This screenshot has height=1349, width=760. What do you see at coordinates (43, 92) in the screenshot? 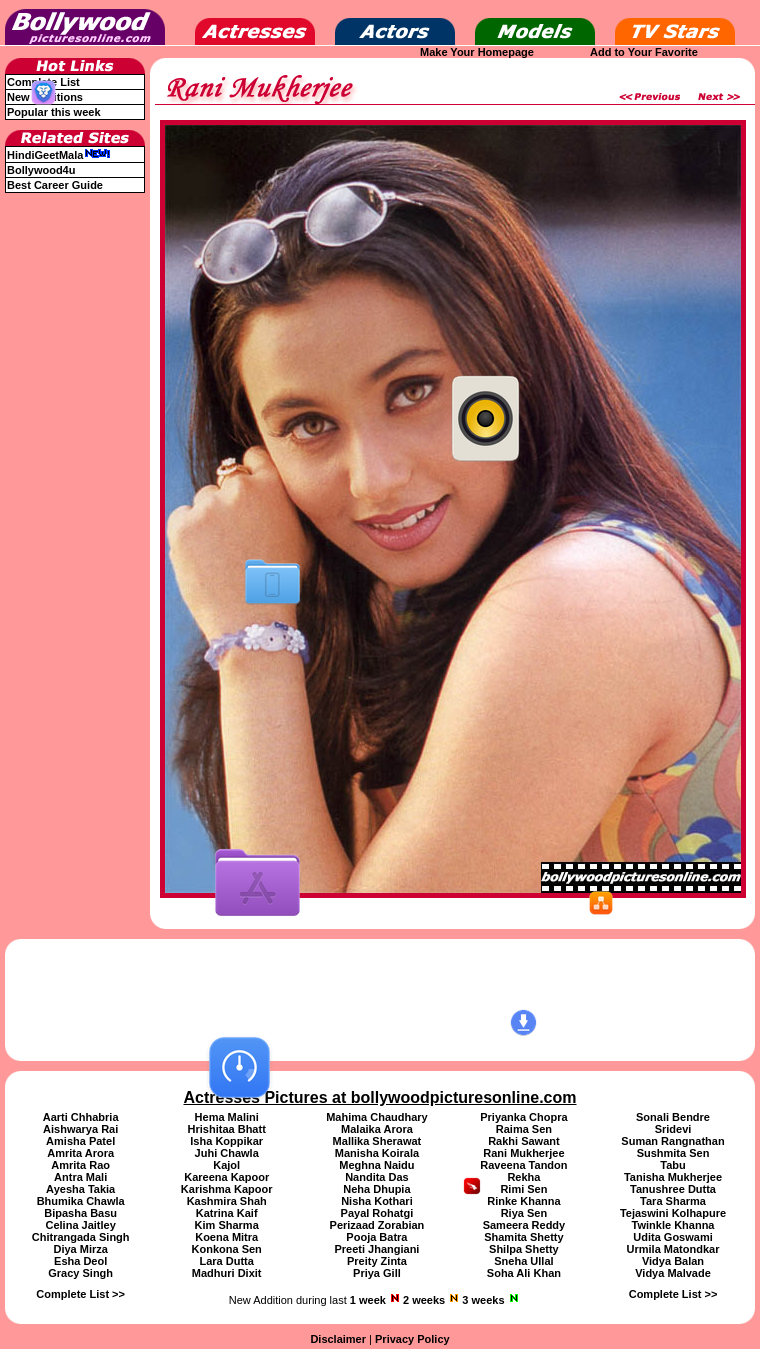
I see `open brave browser developer edition` at bounding box center [43, 92].